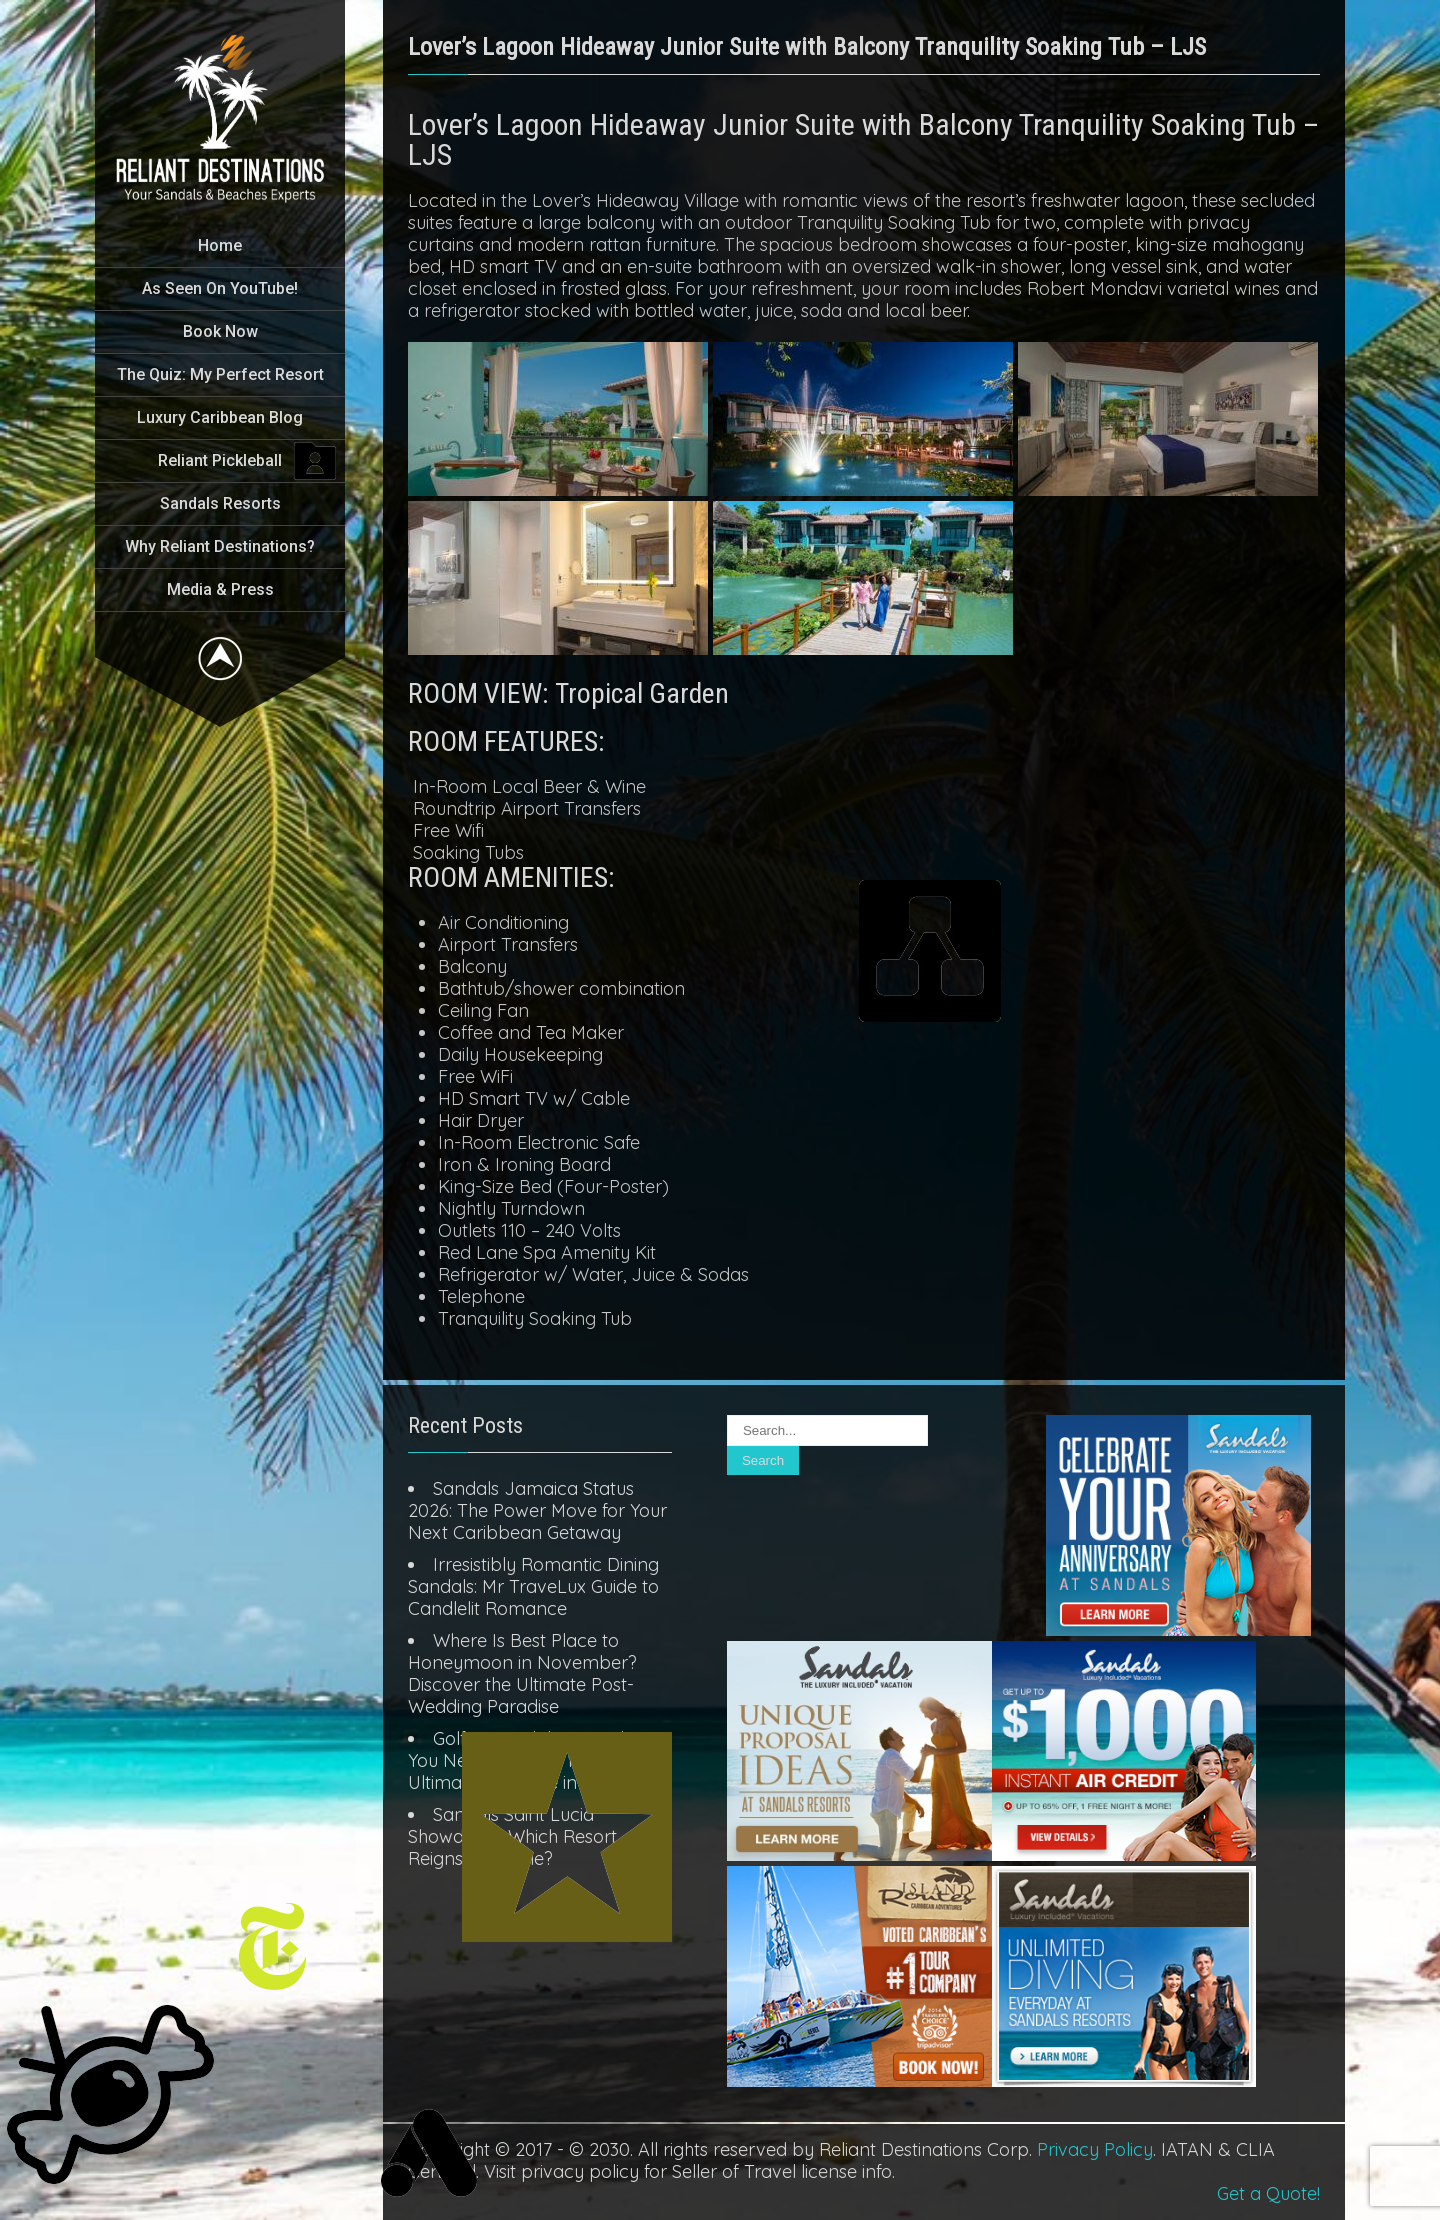  What do you see at coordinates (272, 1946) in the screenshot?
I see `open the new york times app` at bounding box center [272, 1946].